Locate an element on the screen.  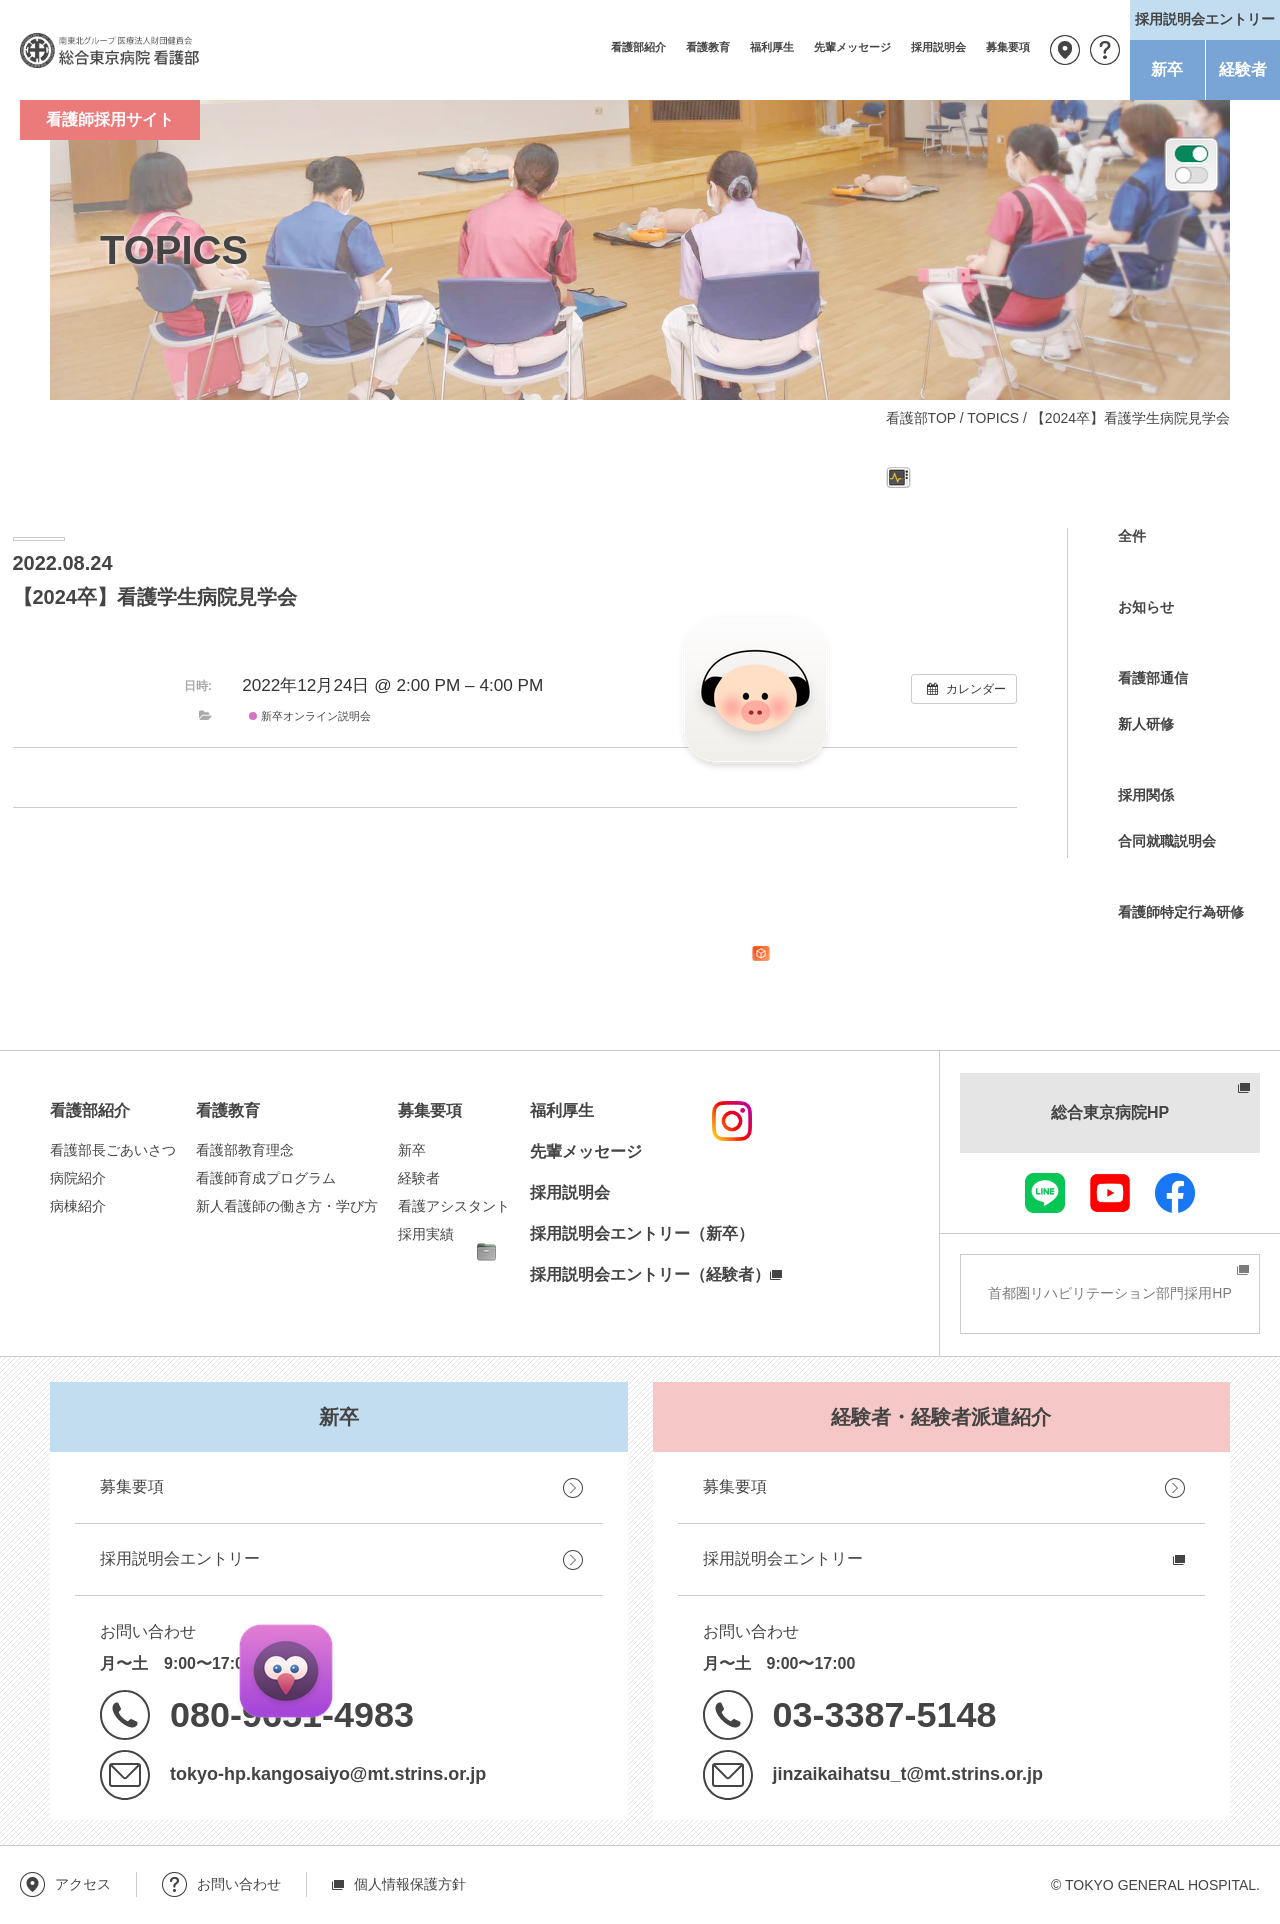
open desktop settings and preferences is located at coordinates (1191, 164).